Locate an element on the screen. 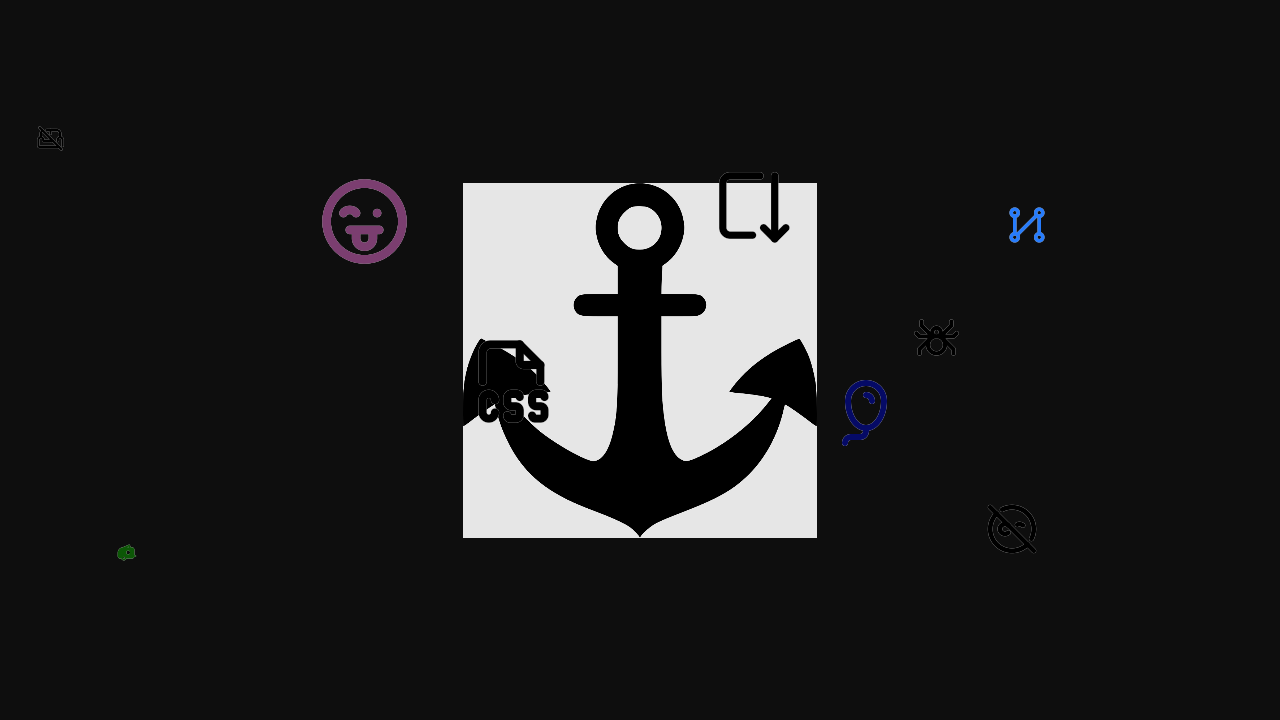 The image size is (1280, 720). access caravan or RV rental options is located at coordinates (126, 552).